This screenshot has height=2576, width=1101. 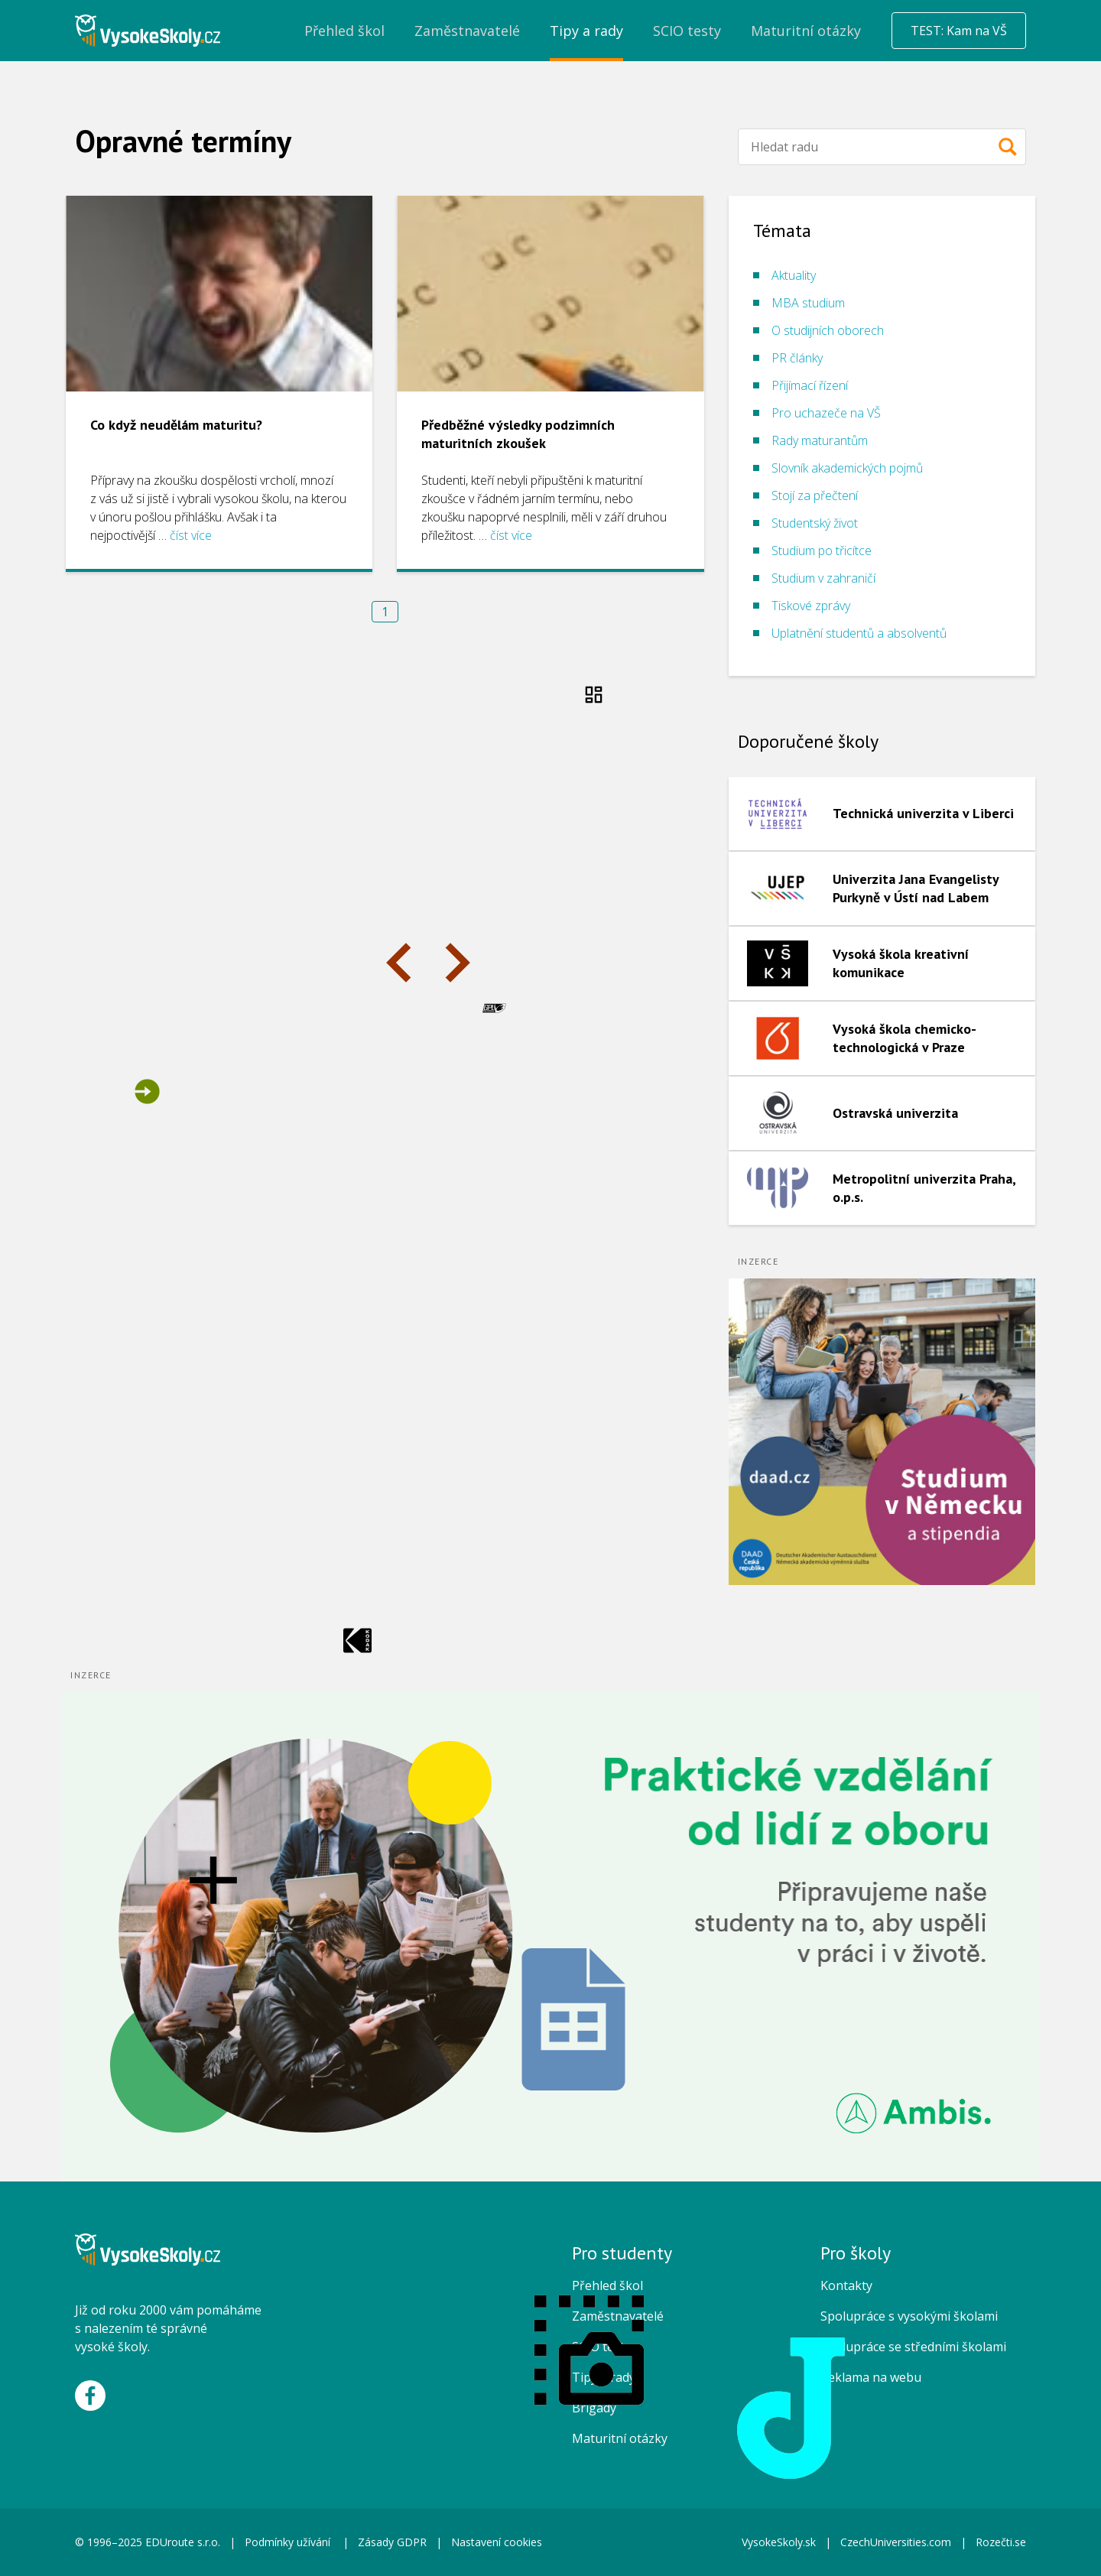 What do you see at coordinates (573, 2019) in the screenshot?
I see `open Google Sheets` at bounding box center [573, 2019].